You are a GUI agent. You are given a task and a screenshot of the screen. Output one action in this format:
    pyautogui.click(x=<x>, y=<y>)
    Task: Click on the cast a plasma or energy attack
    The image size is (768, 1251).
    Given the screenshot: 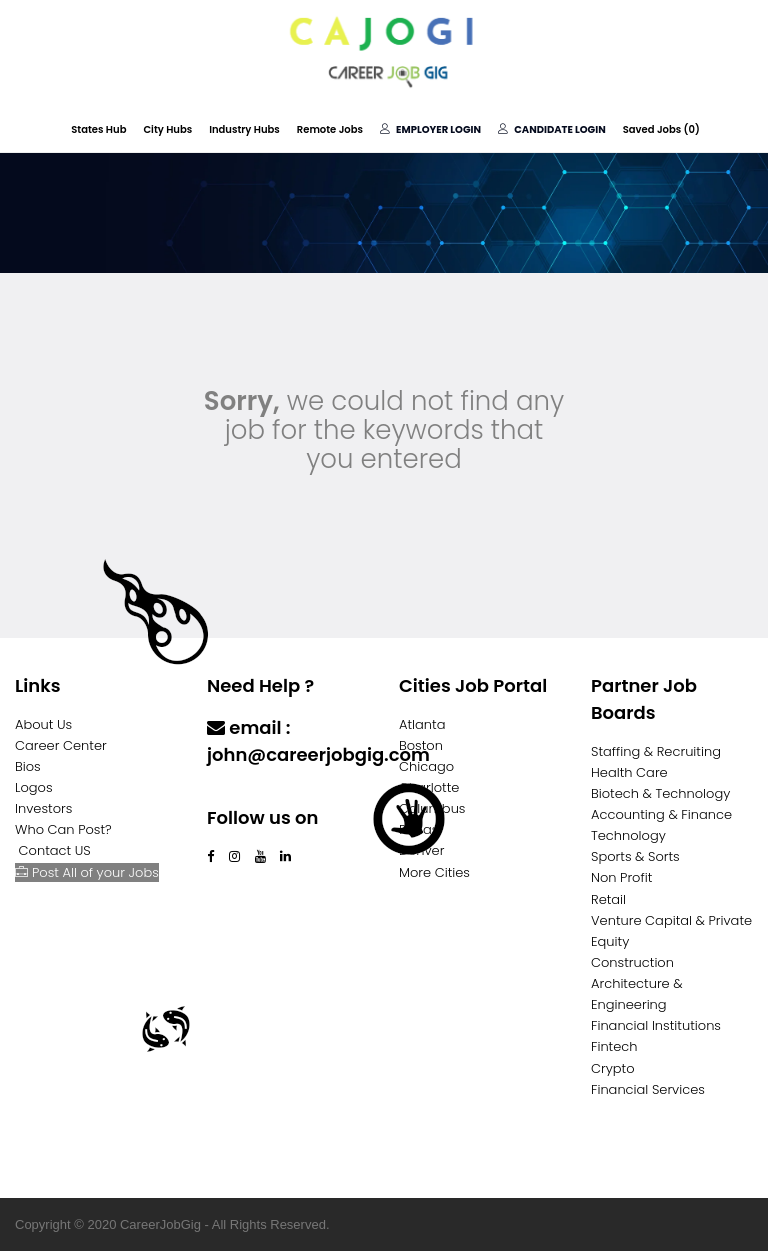 What is the action you would take?
    pyautogui.click(x=156, y=612)
    